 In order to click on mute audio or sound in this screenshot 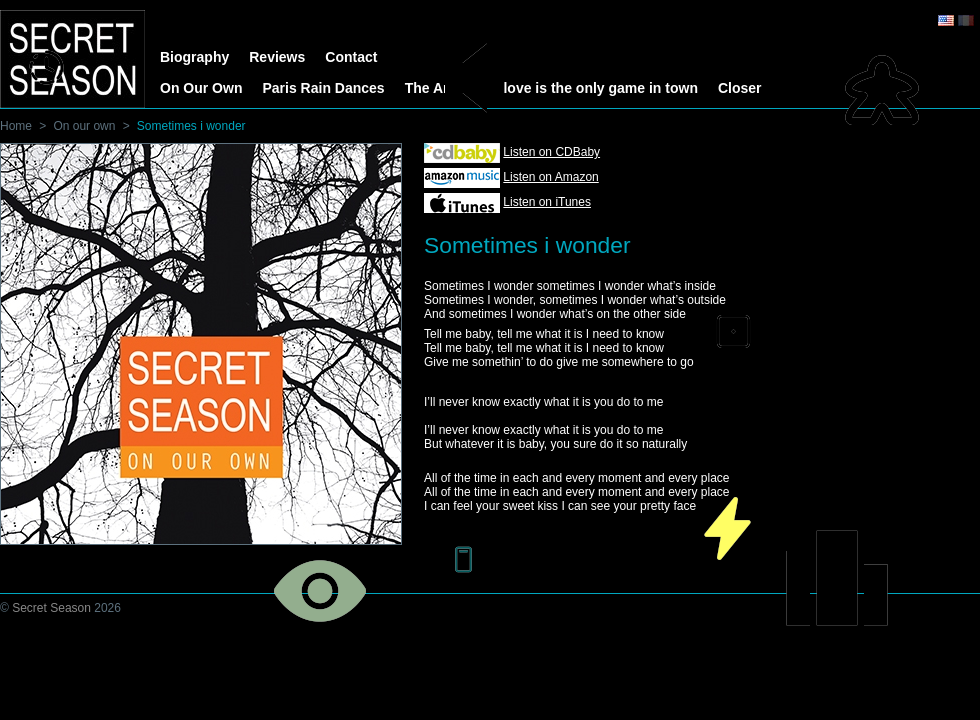, I will do `click(466, 78)`.